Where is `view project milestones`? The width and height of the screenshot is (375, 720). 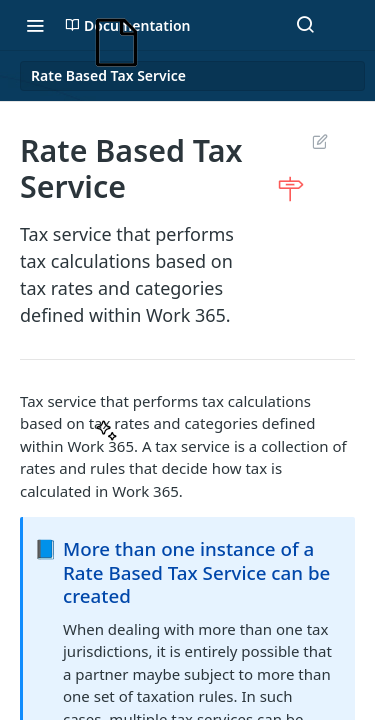 view project milestones is located at coordinates (291, 189).